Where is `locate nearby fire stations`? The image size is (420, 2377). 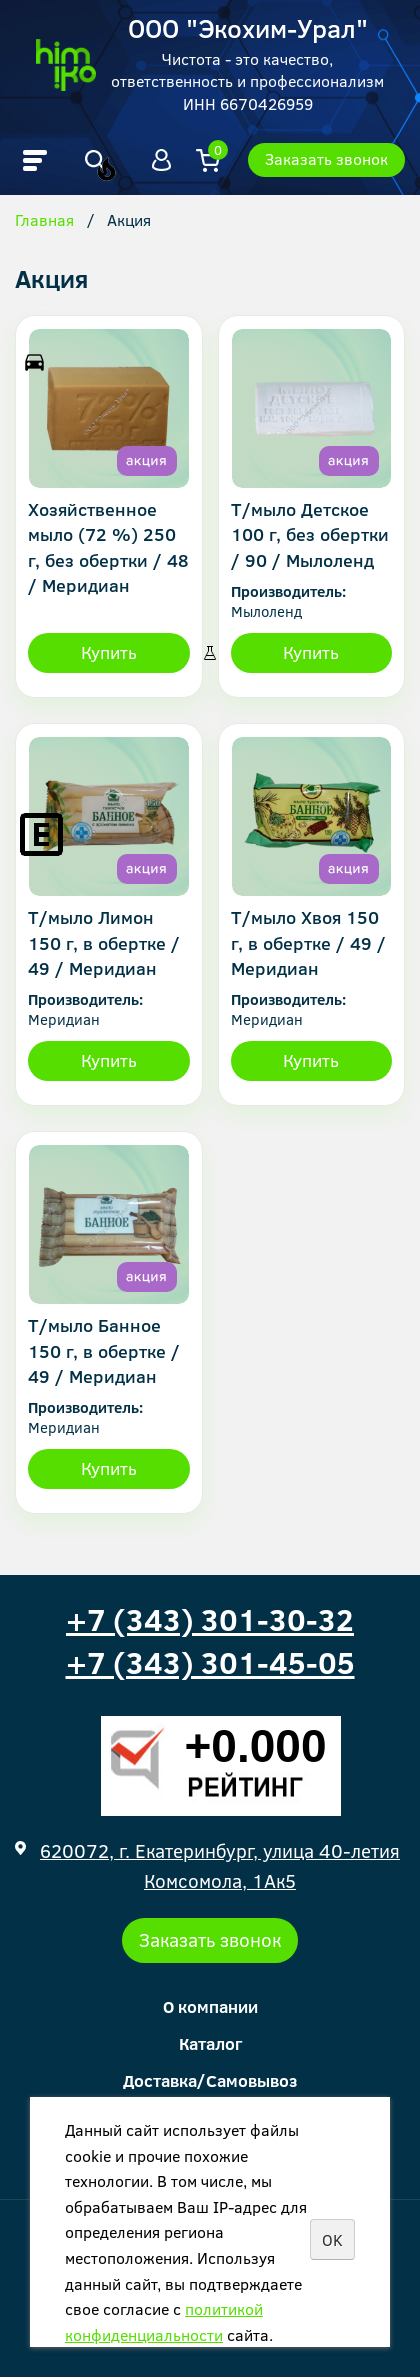
locate nearby fire stations is located at coordinates (106, 169).